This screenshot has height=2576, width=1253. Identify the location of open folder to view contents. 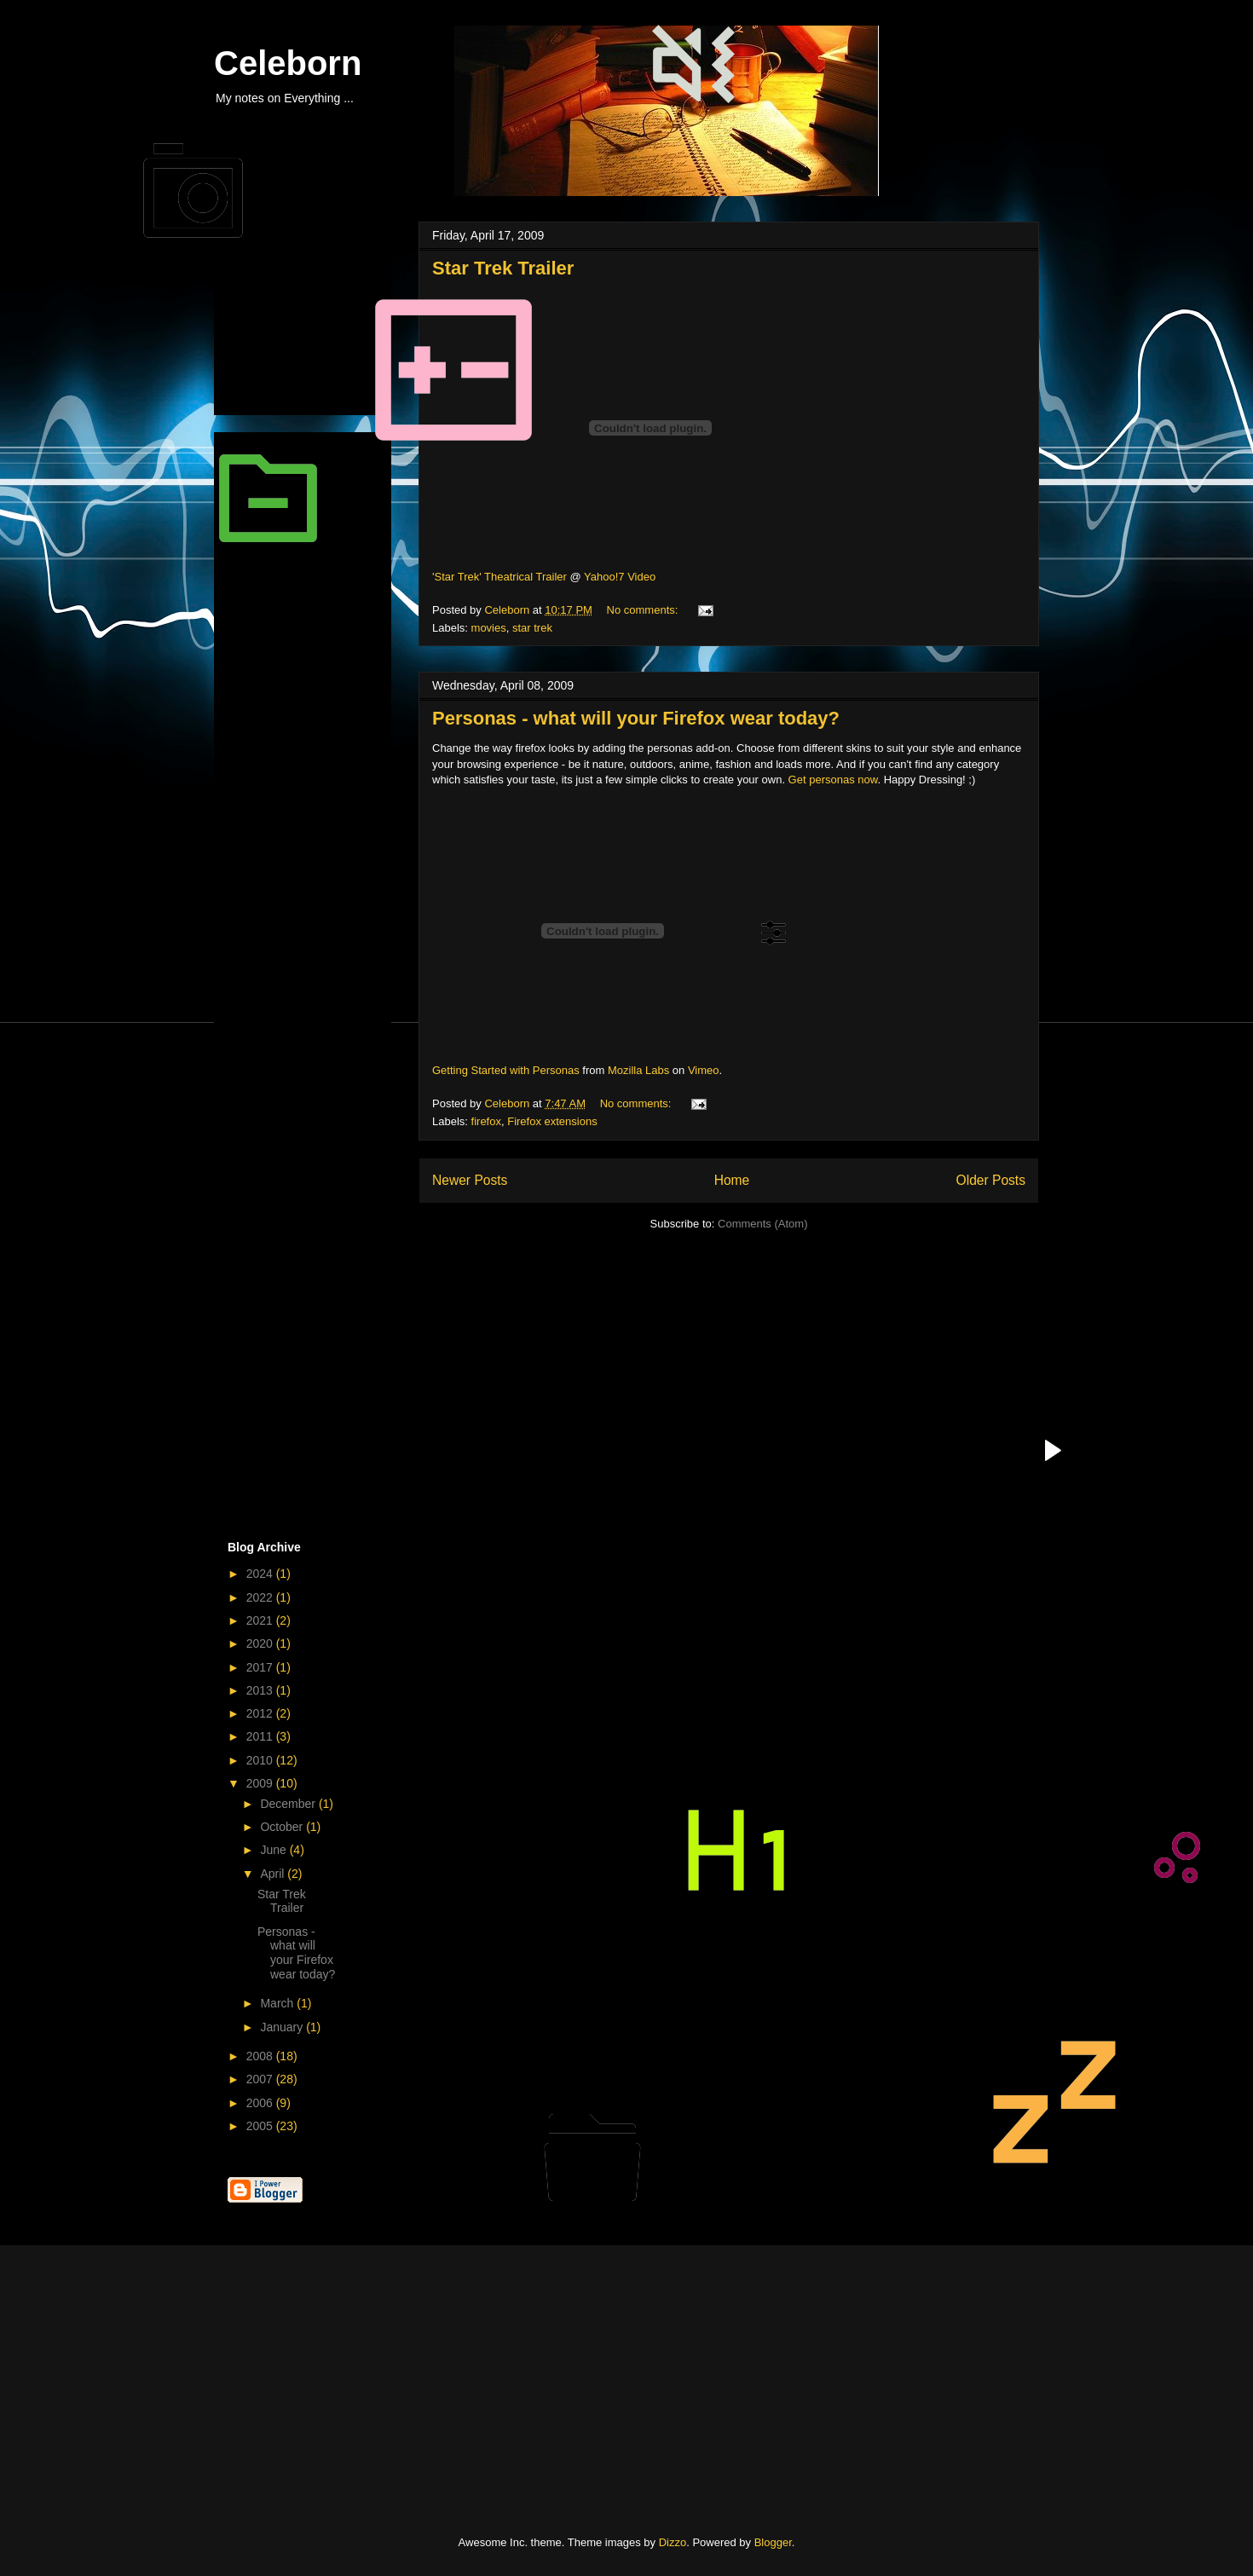
(592, 2157).